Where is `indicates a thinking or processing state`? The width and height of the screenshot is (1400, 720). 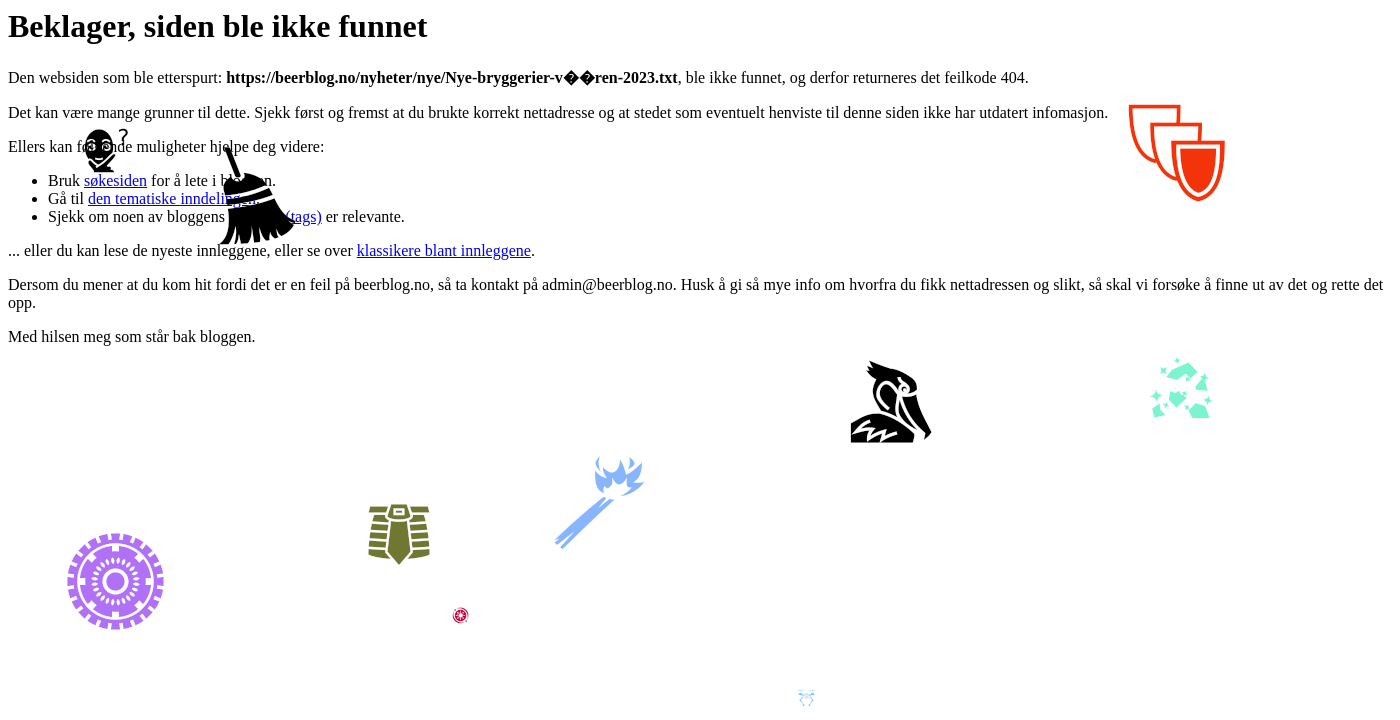 indicates a thinking or processing state is located at coordinates (106, 149).